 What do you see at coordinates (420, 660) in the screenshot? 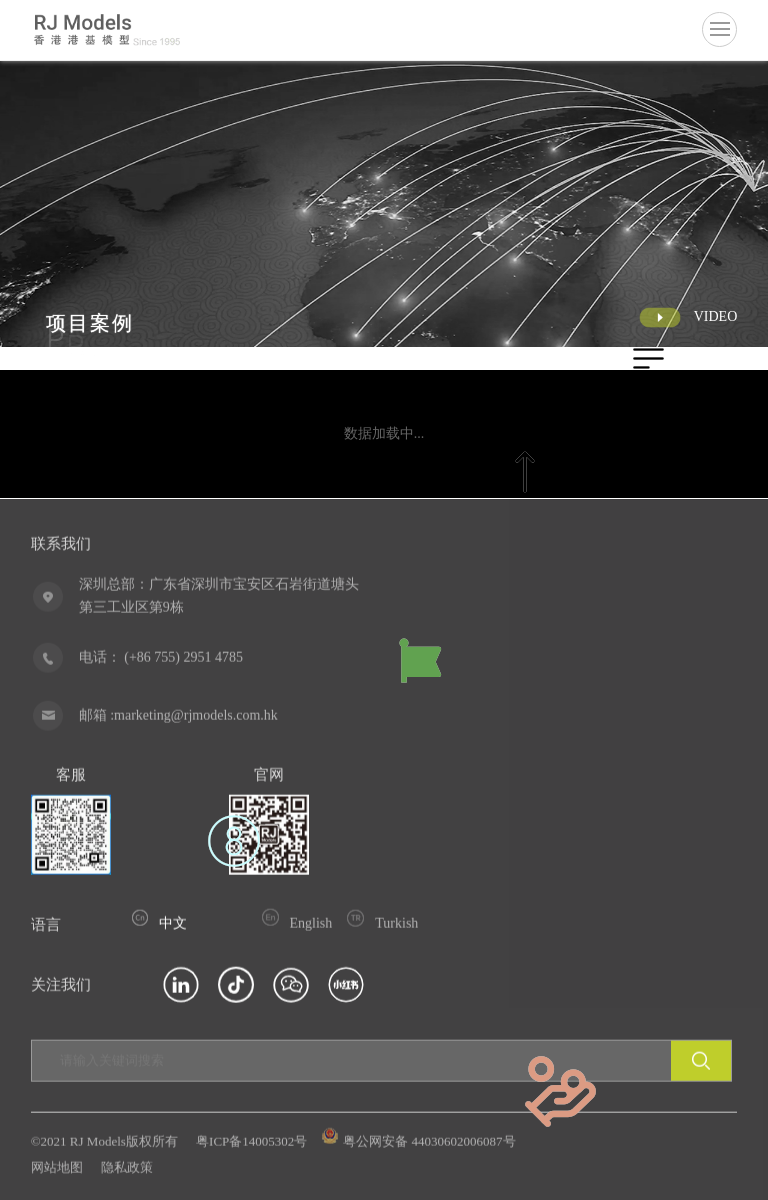
I see `font awesome brand logo` at bounding box center [420, 660].